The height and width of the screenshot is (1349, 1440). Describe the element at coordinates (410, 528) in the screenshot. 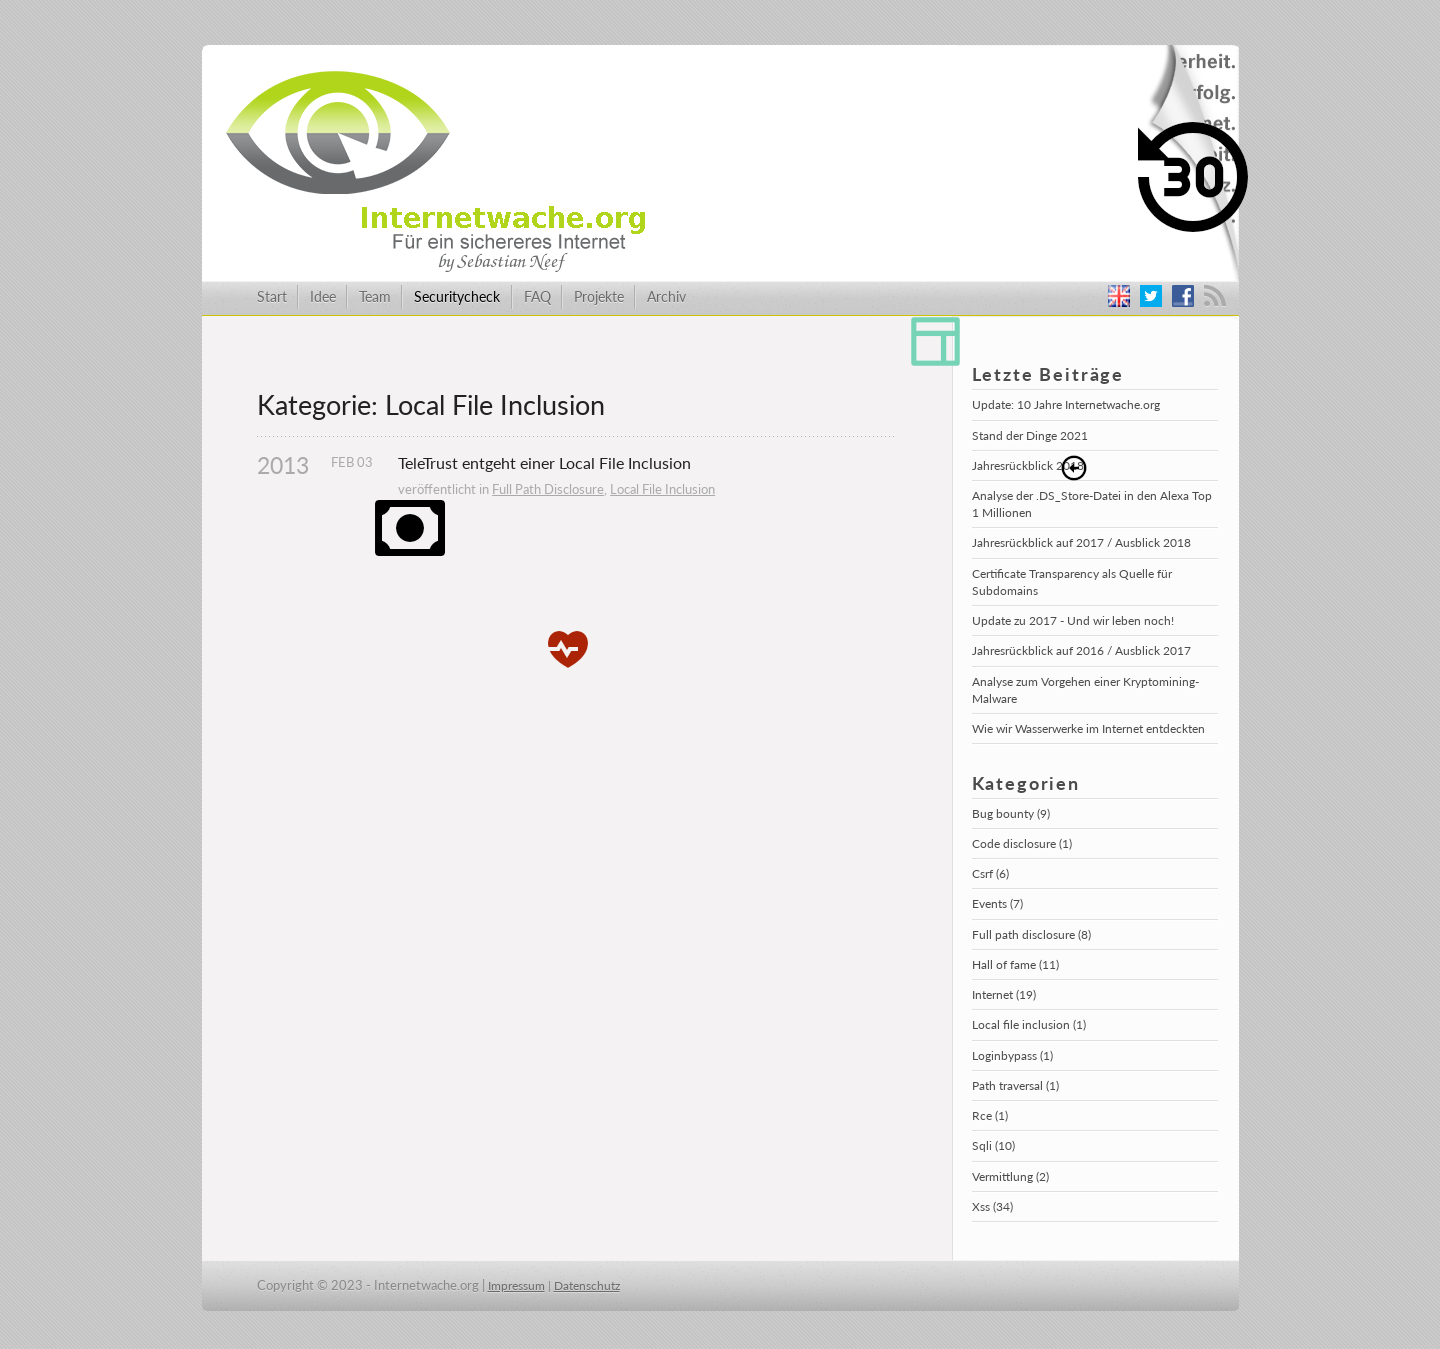

I see `view cash or currency balance` at that location.